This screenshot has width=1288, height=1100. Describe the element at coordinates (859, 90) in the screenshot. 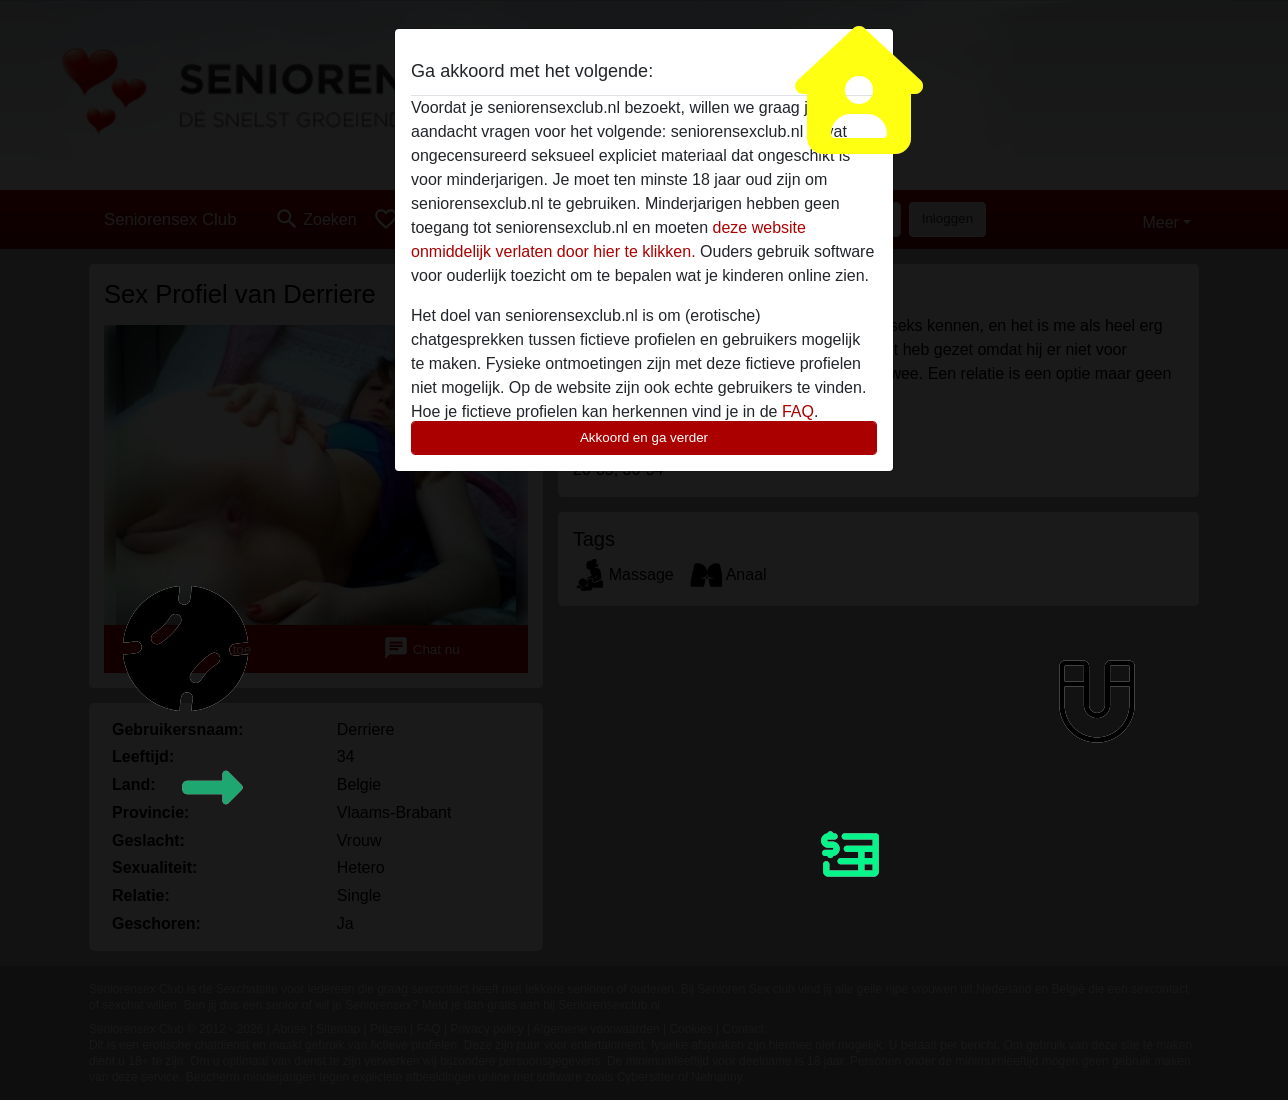

I see `view your home profile` at that location.